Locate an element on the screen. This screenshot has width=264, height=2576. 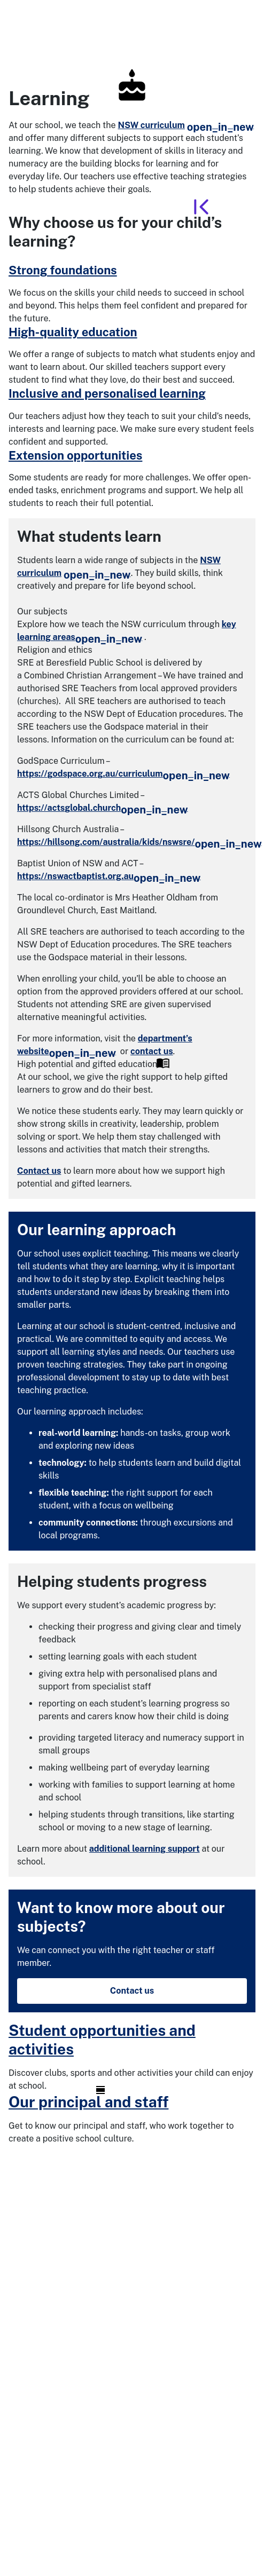
skip to beginning or first item is located at coordinates (200, 207).